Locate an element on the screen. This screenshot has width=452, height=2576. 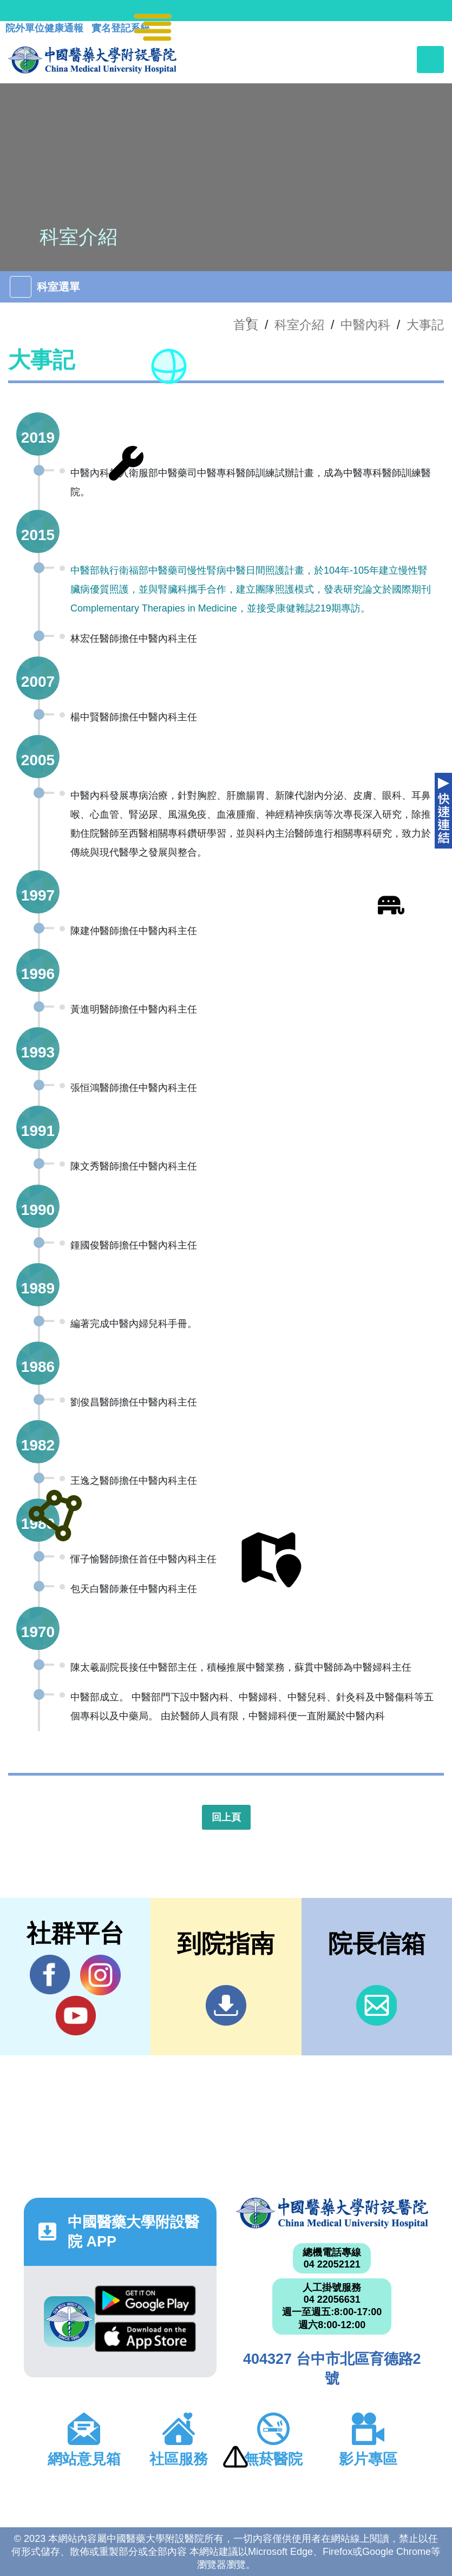
access settings or configuration options is located at coordinates (126, 463).